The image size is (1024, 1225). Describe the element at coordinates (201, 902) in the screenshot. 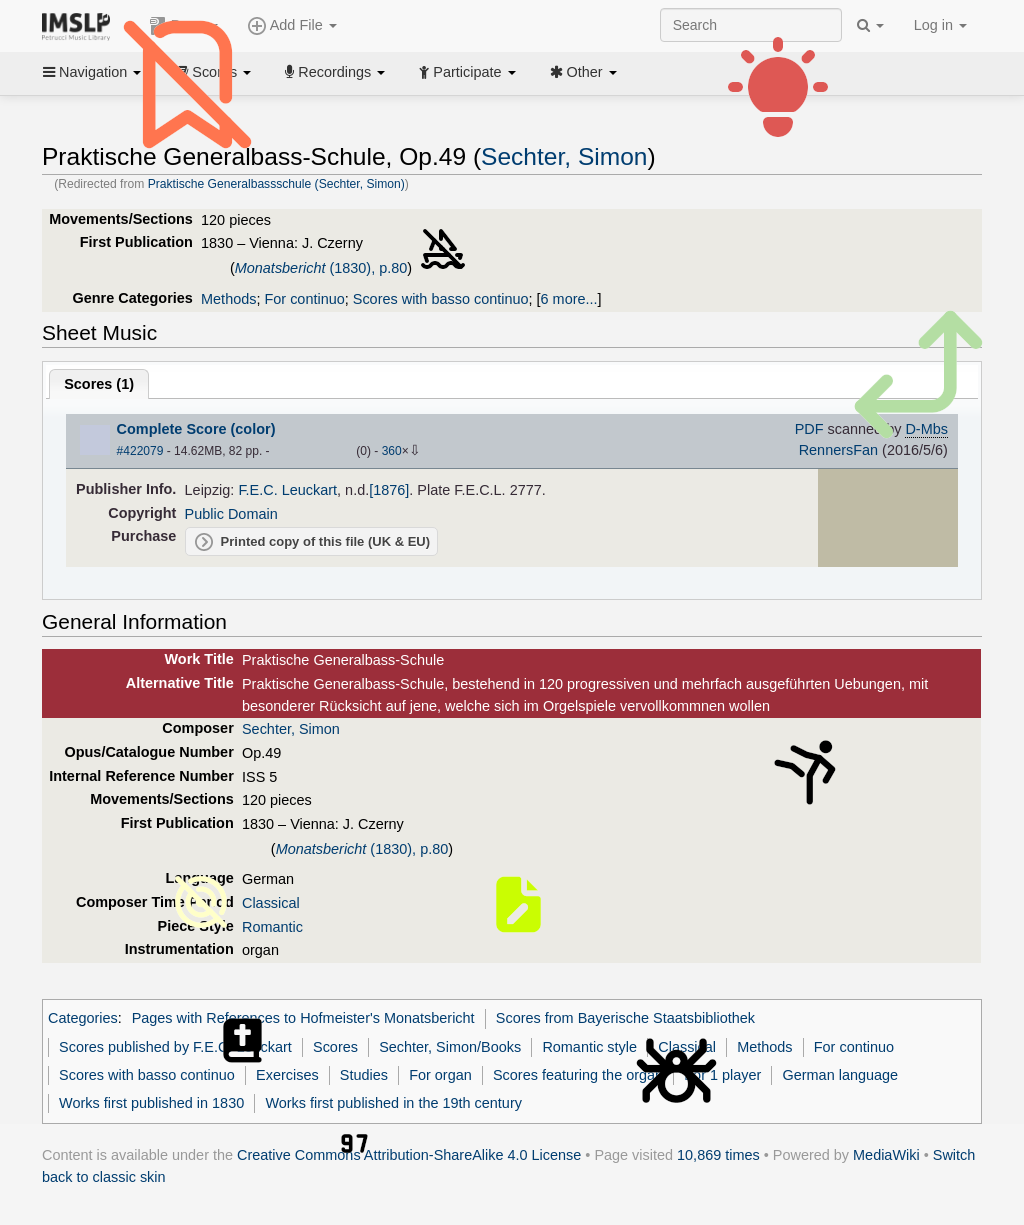

I see `disable targeting or tracking` at that location.